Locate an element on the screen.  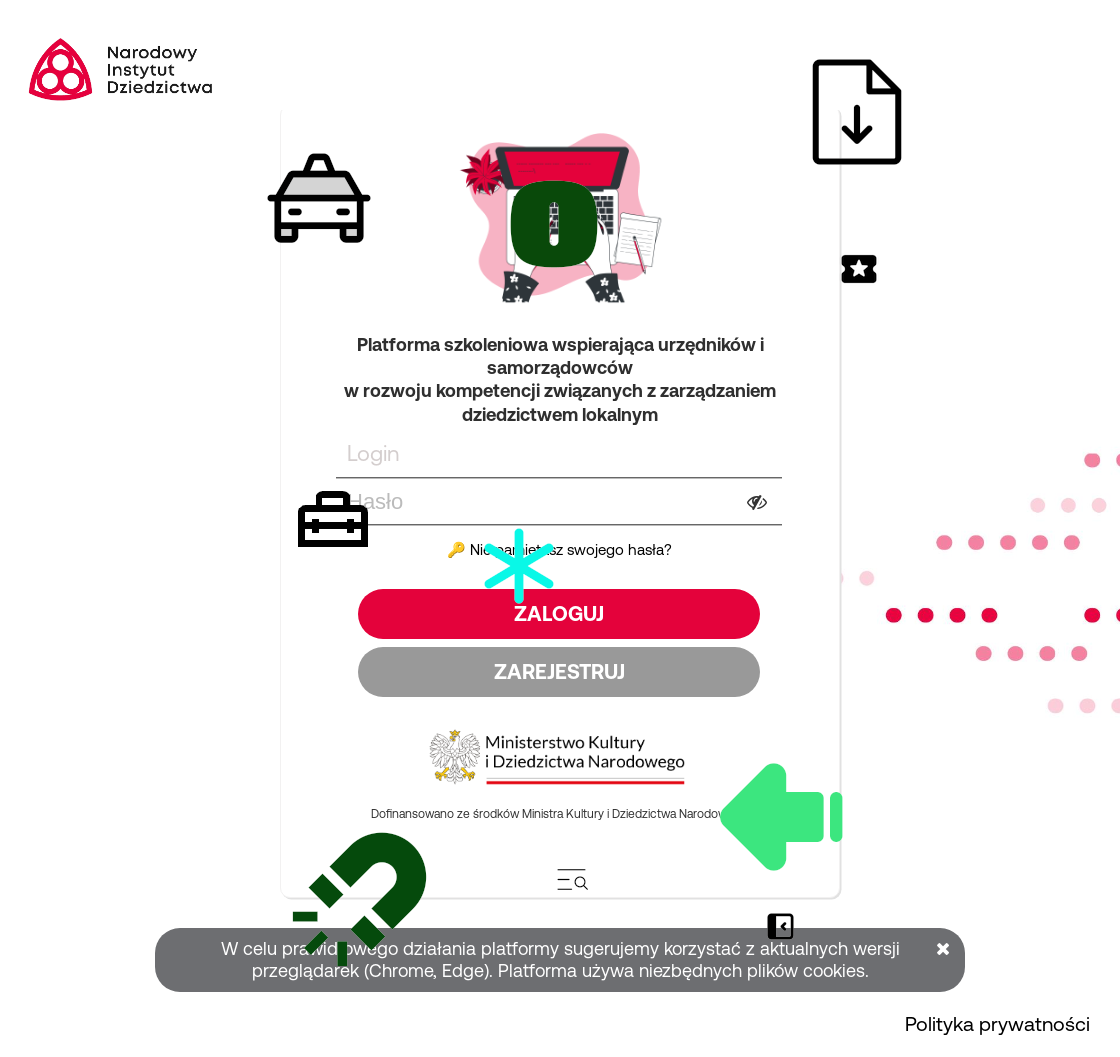
attract or pull related items together is located at coordinates (362, 897).